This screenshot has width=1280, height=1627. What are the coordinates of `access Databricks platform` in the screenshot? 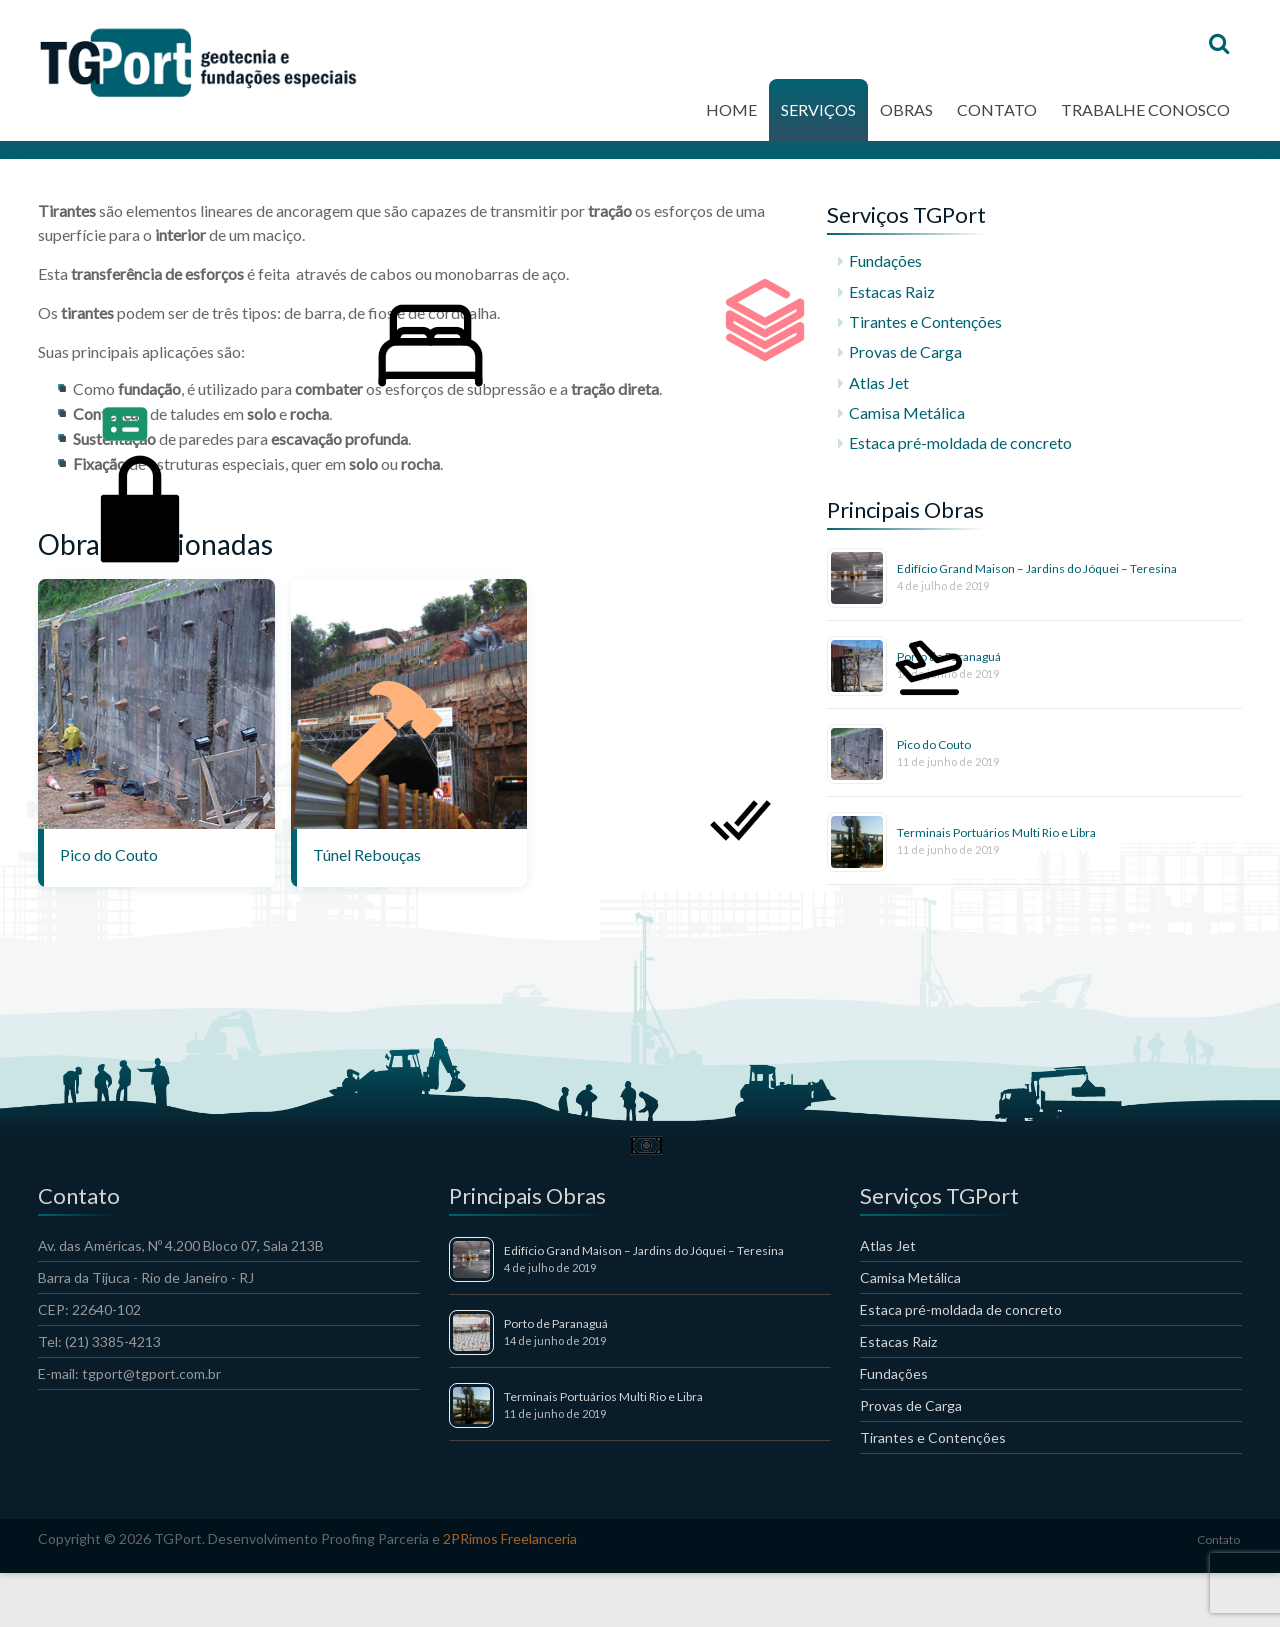 It's located at (765, 318).